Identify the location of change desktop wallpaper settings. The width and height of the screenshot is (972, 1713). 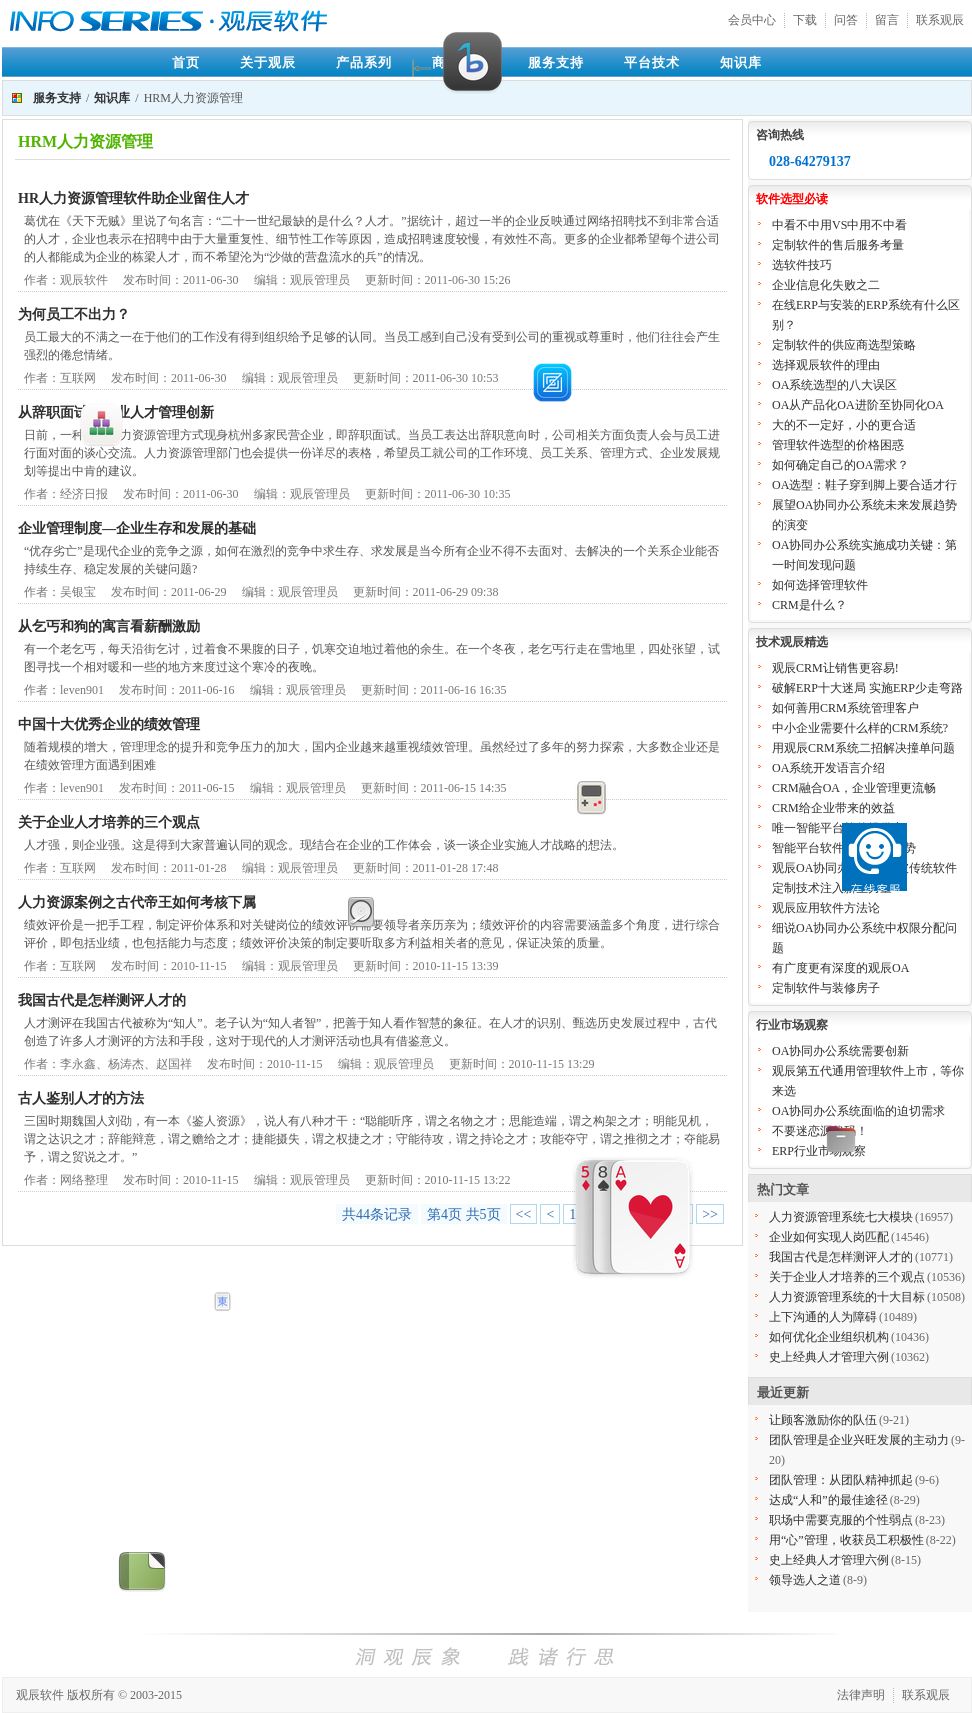
(142, 1571).